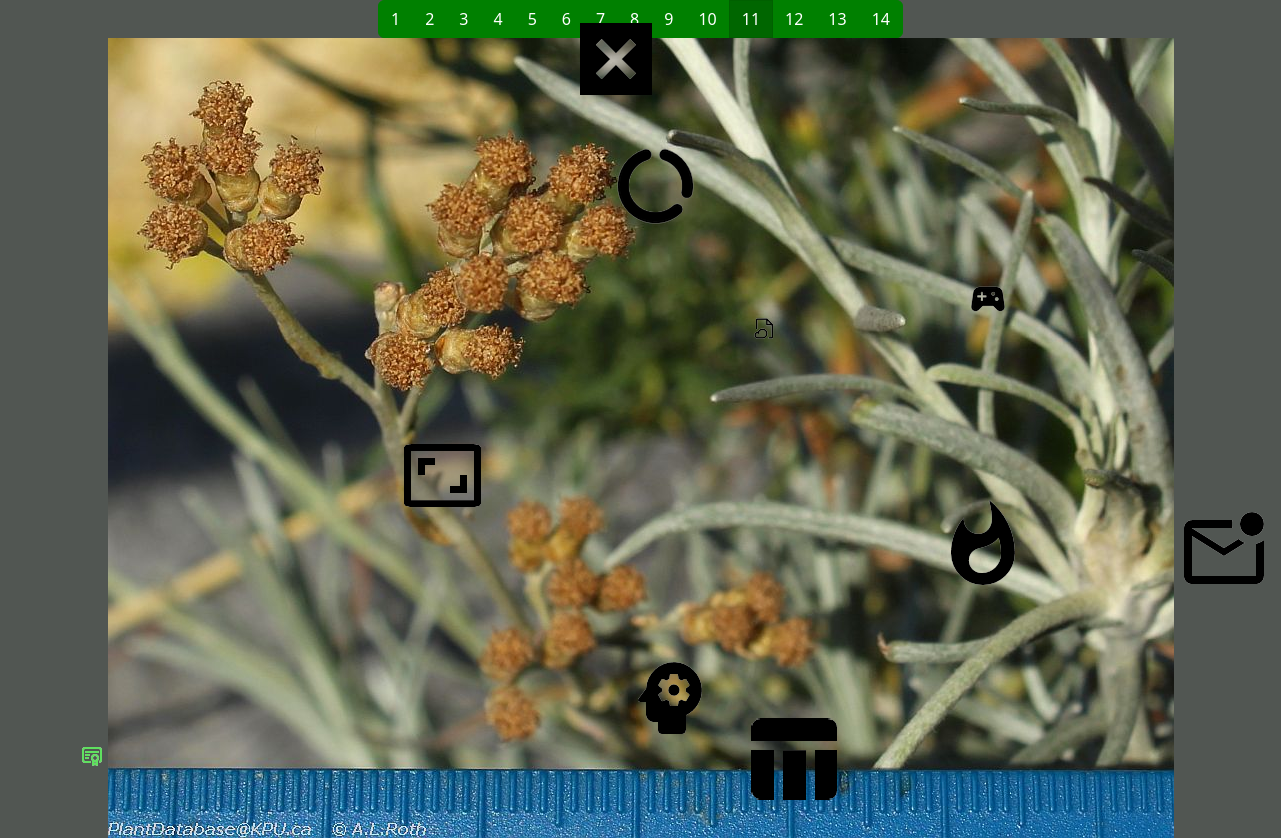  I want to click on view certificate or credential details, so click(92, 755).